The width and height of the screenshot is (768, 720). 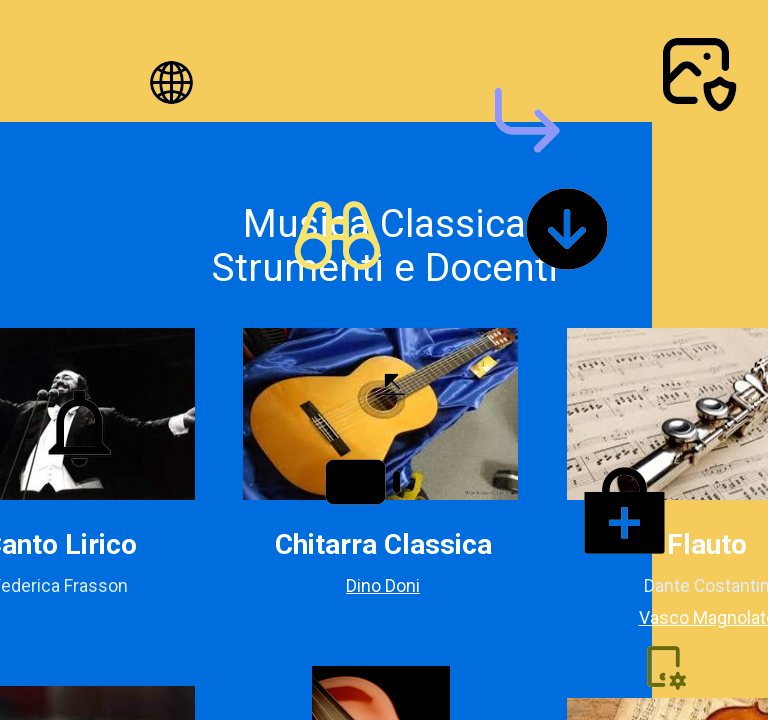 What do you see at coordinates (696, 71) in the screenshot?
I see `protected photo or image` at bounding box center [696, 71].